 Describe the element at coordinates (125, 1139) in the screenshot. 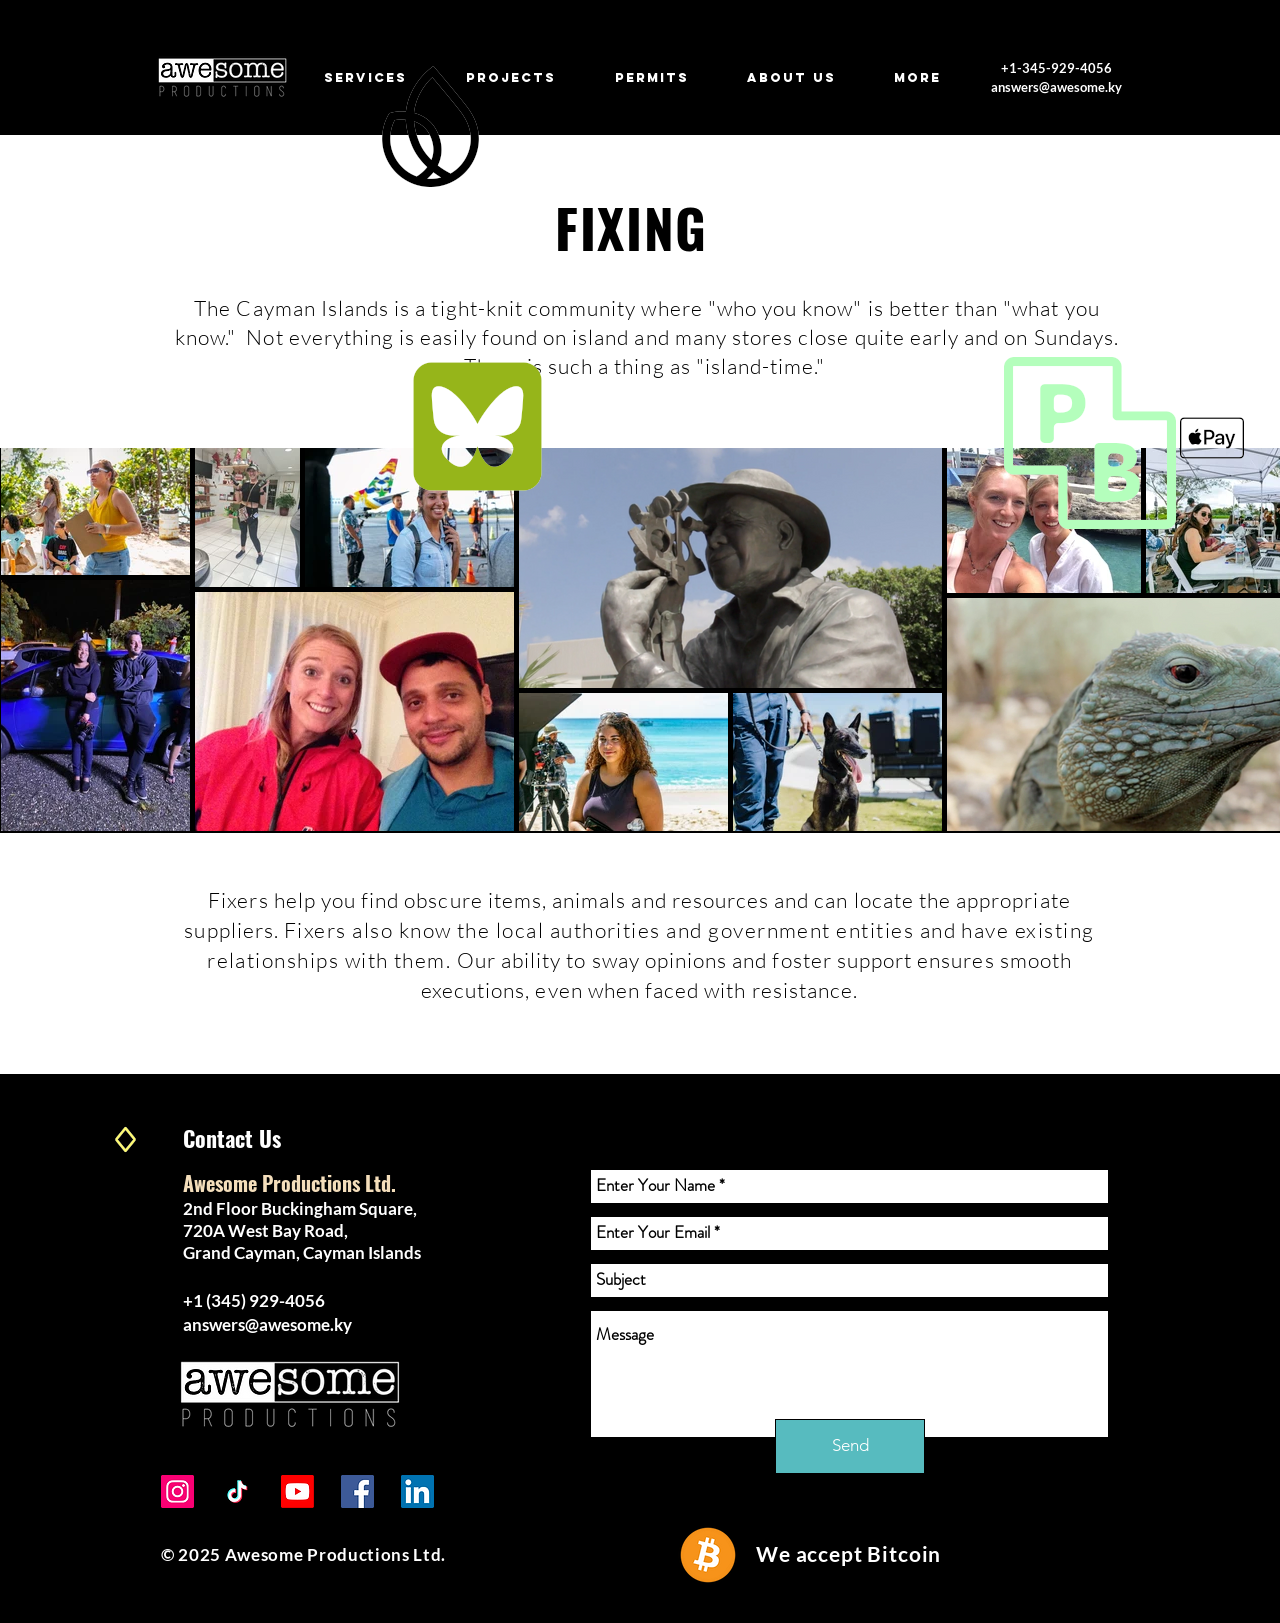

I see `indicates the diamonds suit in a card game` at that location.